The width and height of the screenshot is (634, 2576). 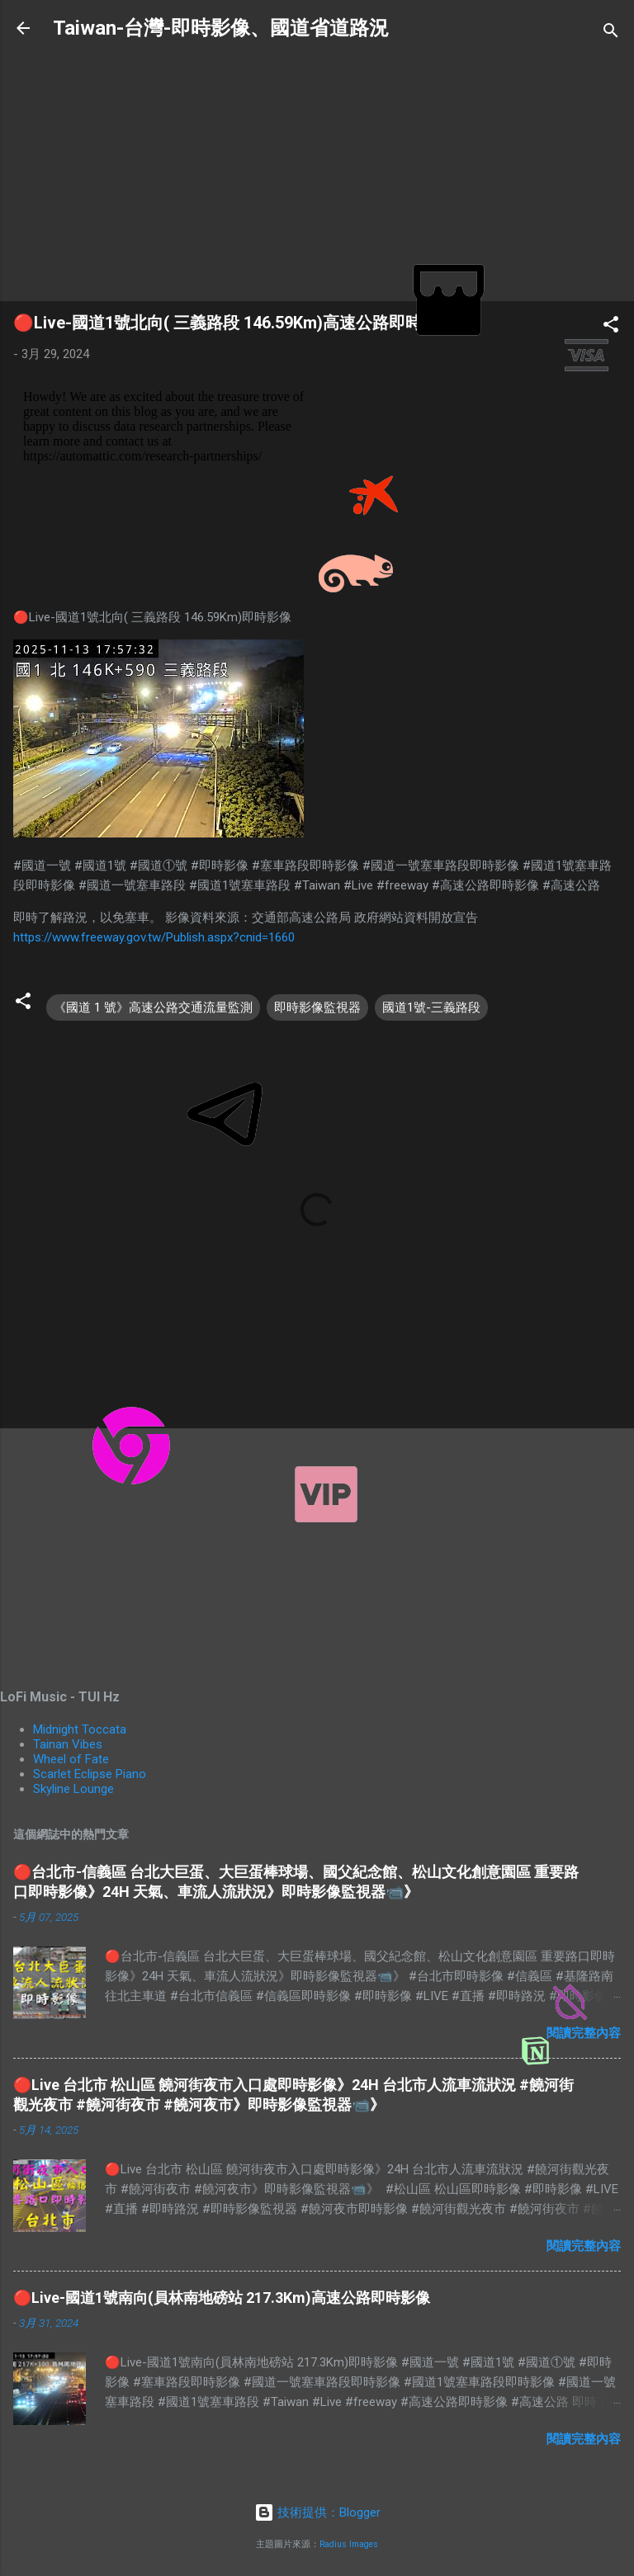 I want to click on open Notion app, so click(x=535, y=2050).